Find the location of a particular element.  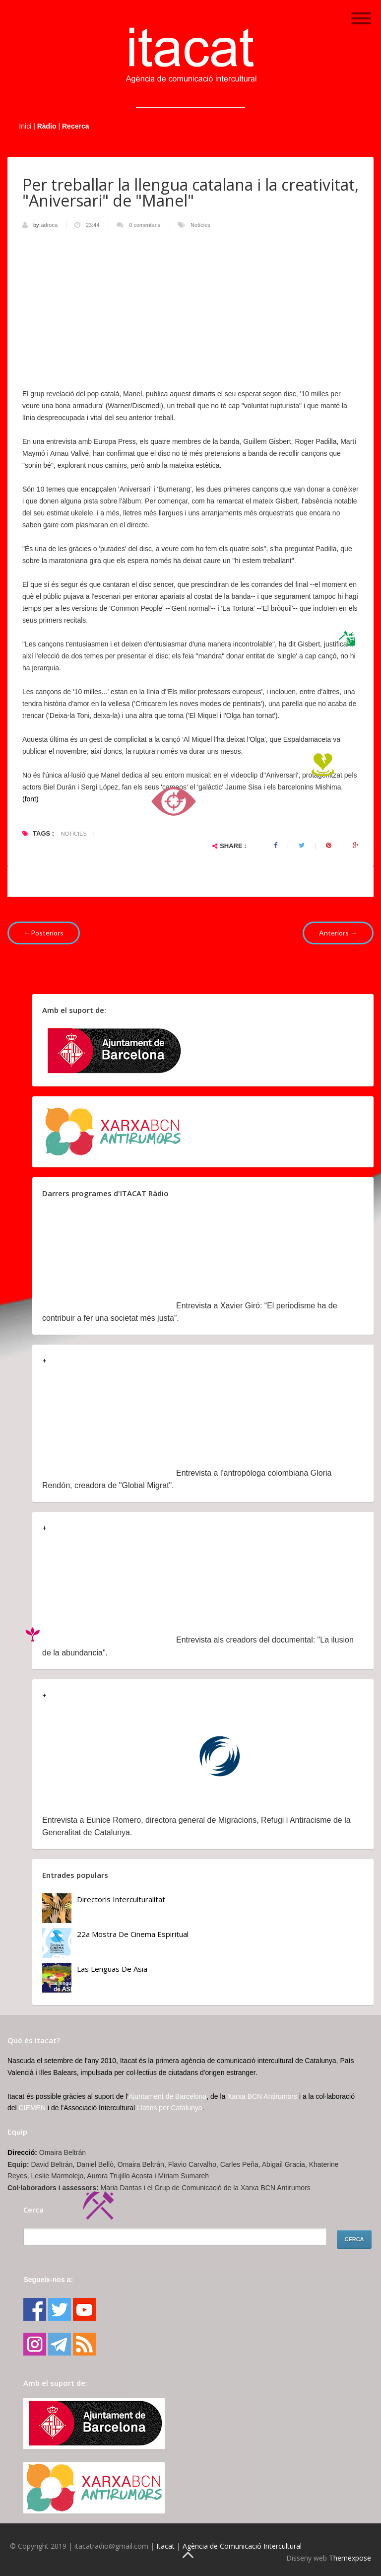

access stone crafting menu is located at coordinates (98, 2205).